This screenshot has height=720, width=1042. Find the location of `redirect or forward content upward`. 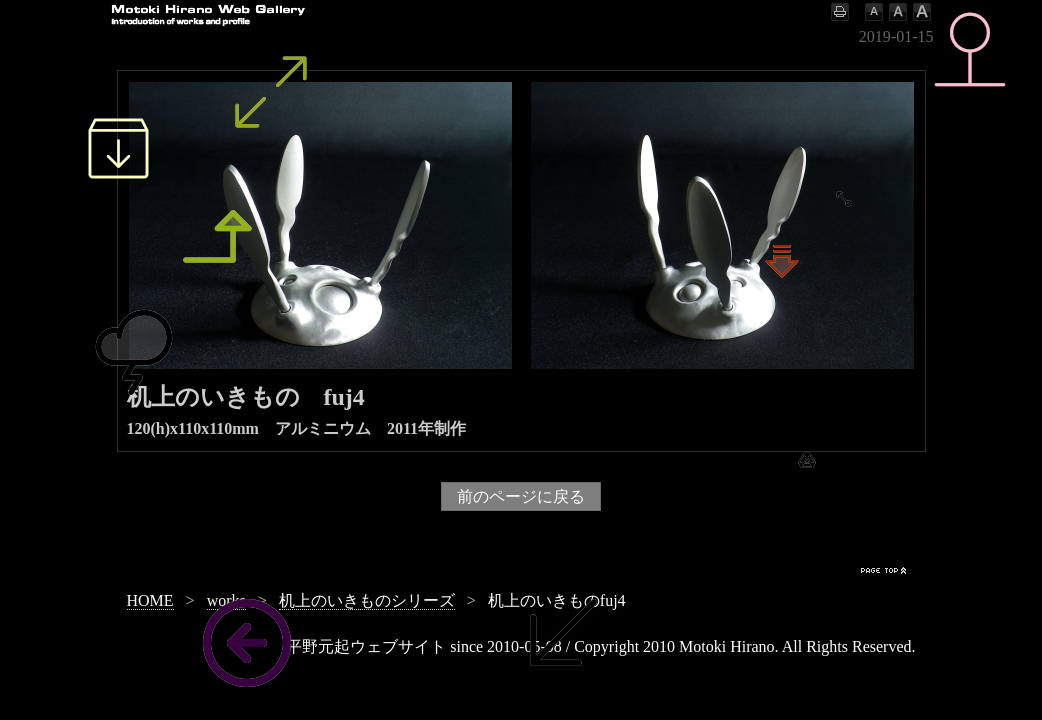

redirect or forward content upward is located at coordinates (220, 239).